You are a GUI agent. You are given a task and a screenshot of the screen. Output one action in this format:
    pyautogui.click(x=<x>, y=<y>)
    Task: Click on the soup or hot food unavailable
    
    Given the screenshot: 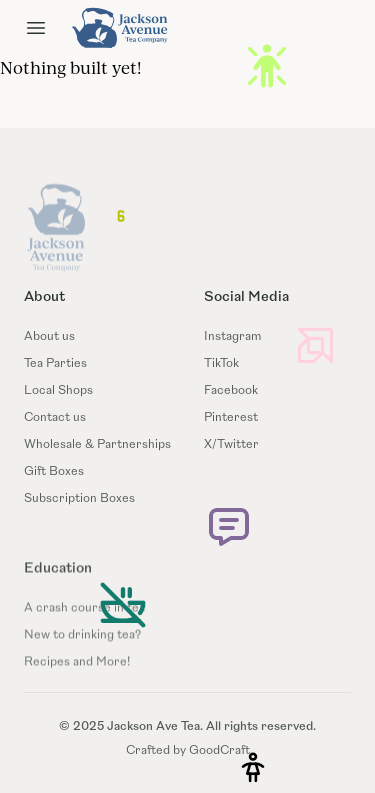 What is the action you would take?
    pyautogui.click(x=123, y=605)
    